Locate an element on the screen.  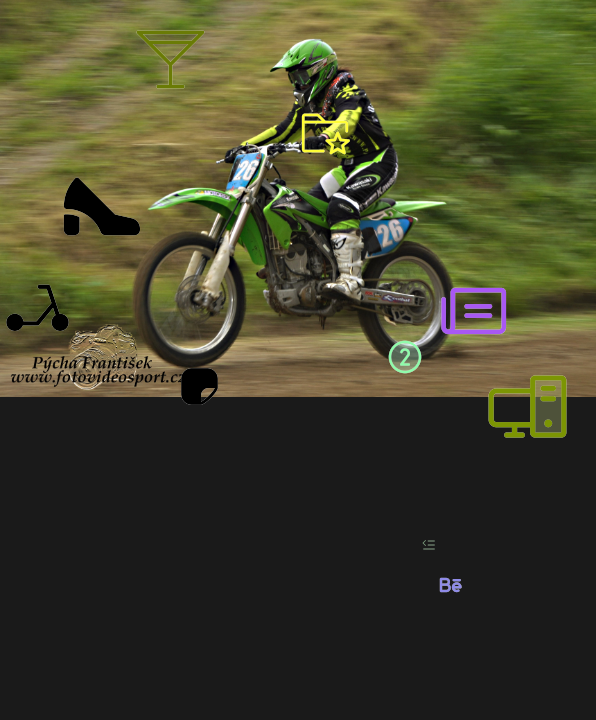
view news articles or updates is located at coordinates (476, 311).